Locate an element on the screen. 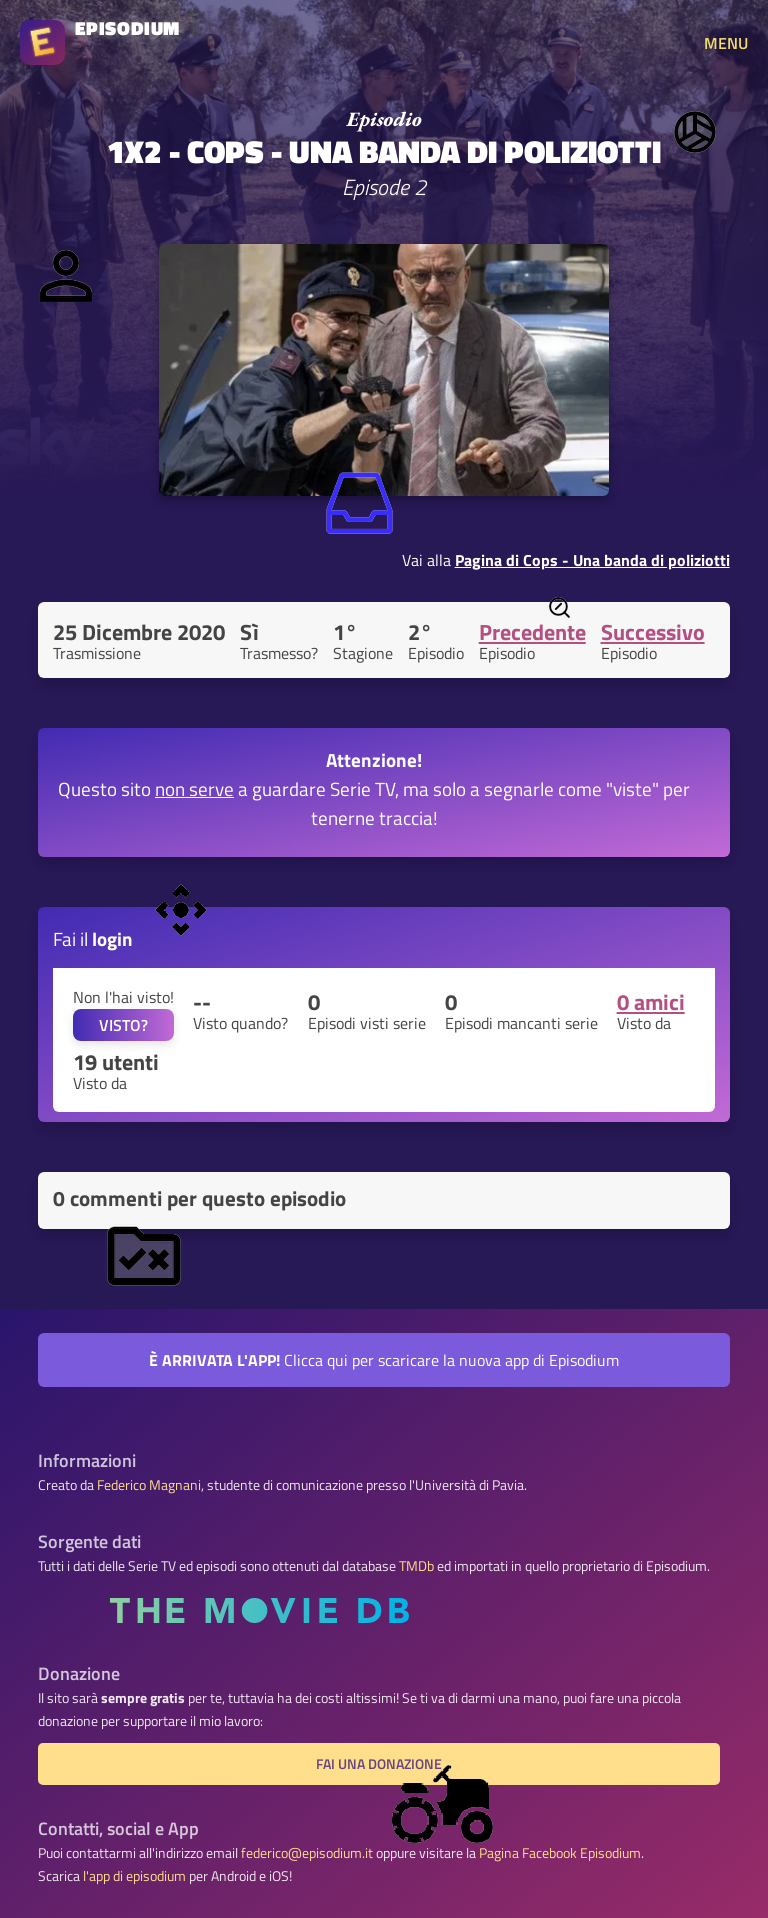 This screenshot has height=1918, width=768. access agricultural or farming features is located at coordinates (442, 1806).